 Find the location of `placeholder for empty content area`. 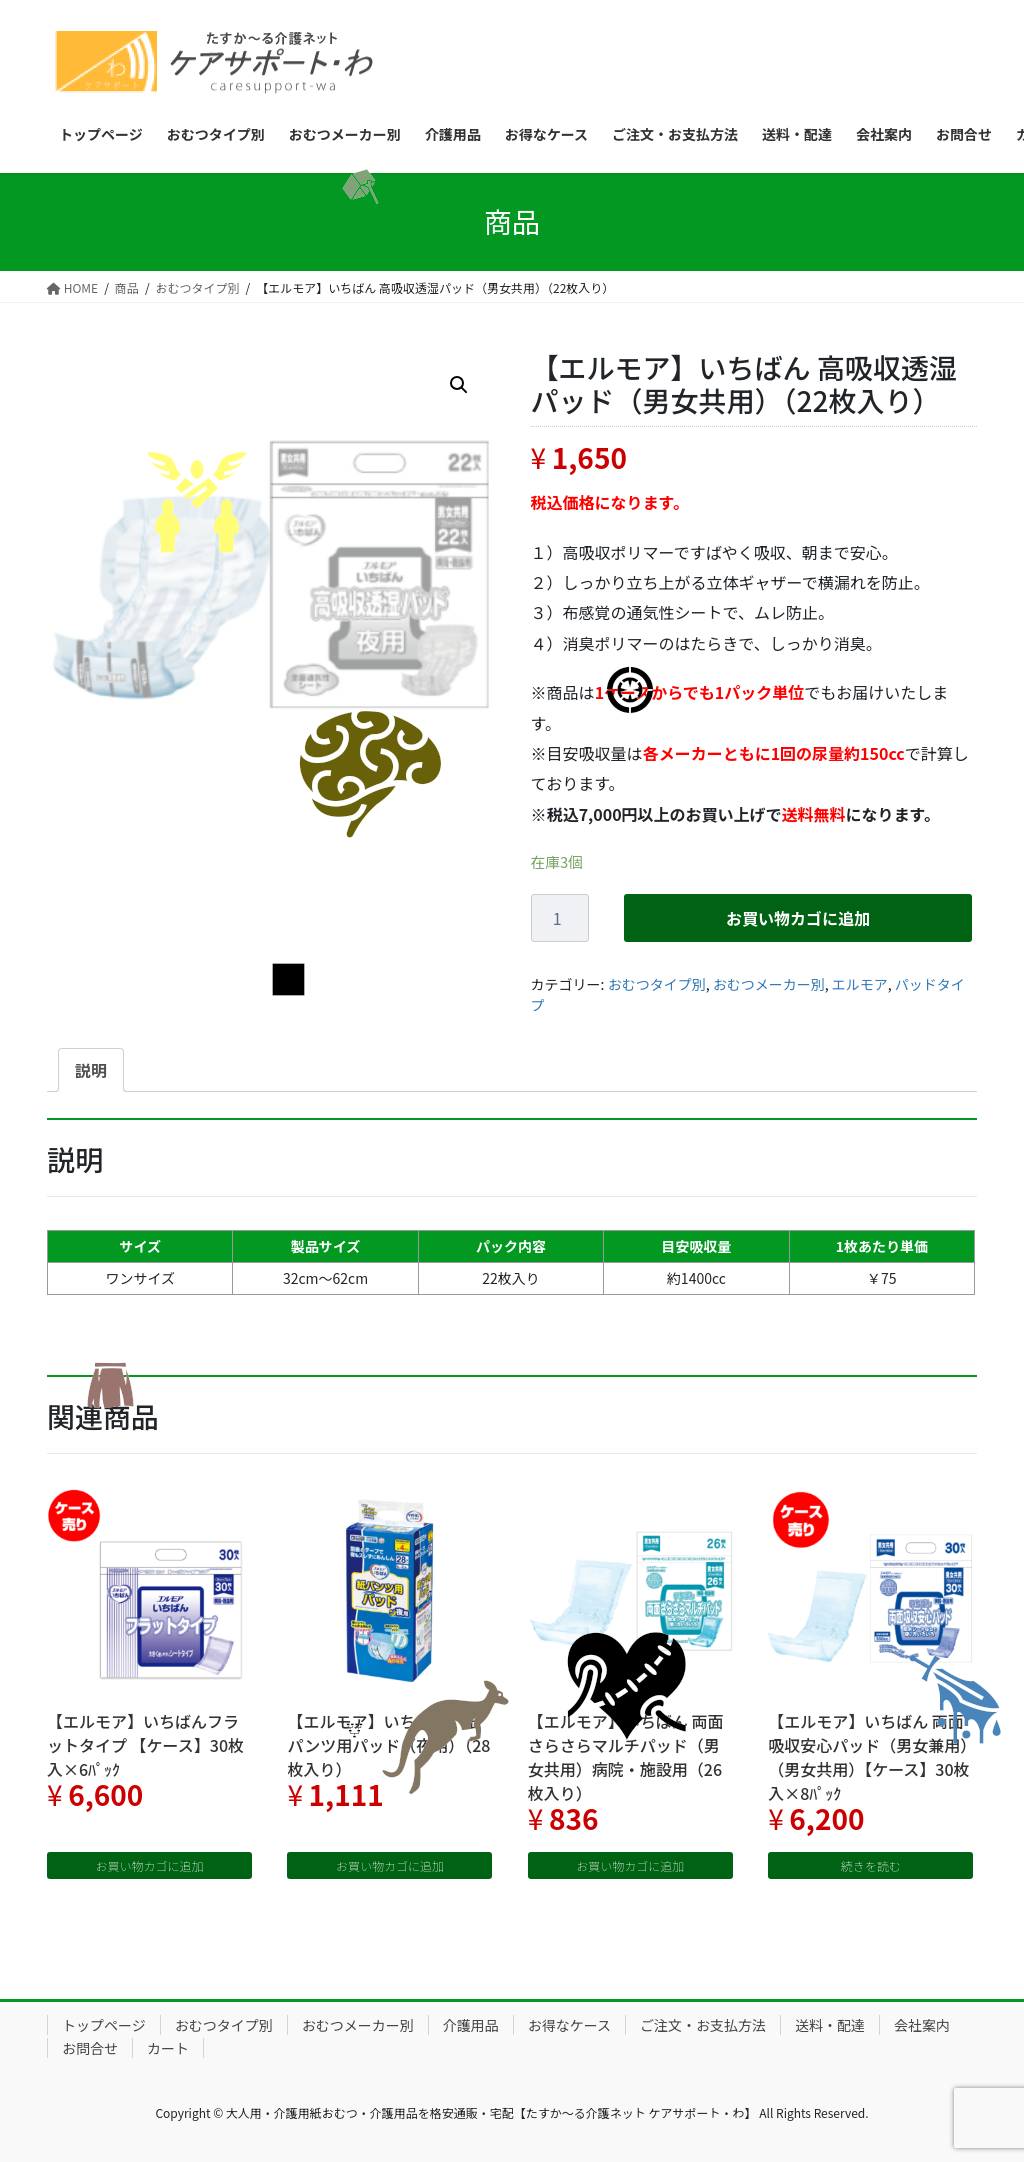

placeholder for empty content area is located at coordinates (288, 979).